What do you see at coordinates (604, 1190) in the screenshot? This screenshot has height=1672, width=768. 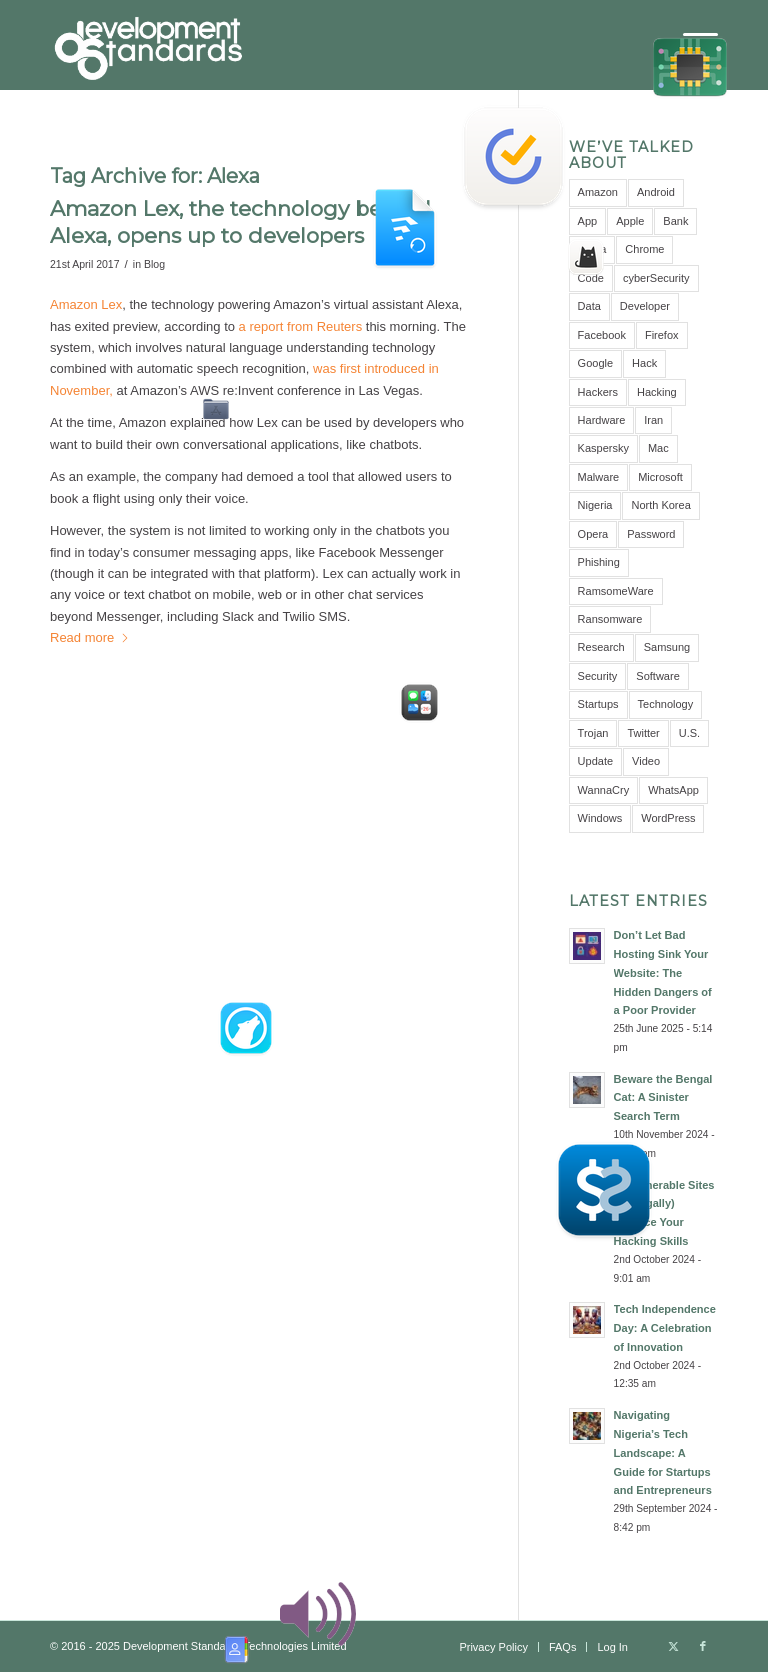 I see `open fava, a web interface for beancount accounting` at bounding box center [604, 1190].